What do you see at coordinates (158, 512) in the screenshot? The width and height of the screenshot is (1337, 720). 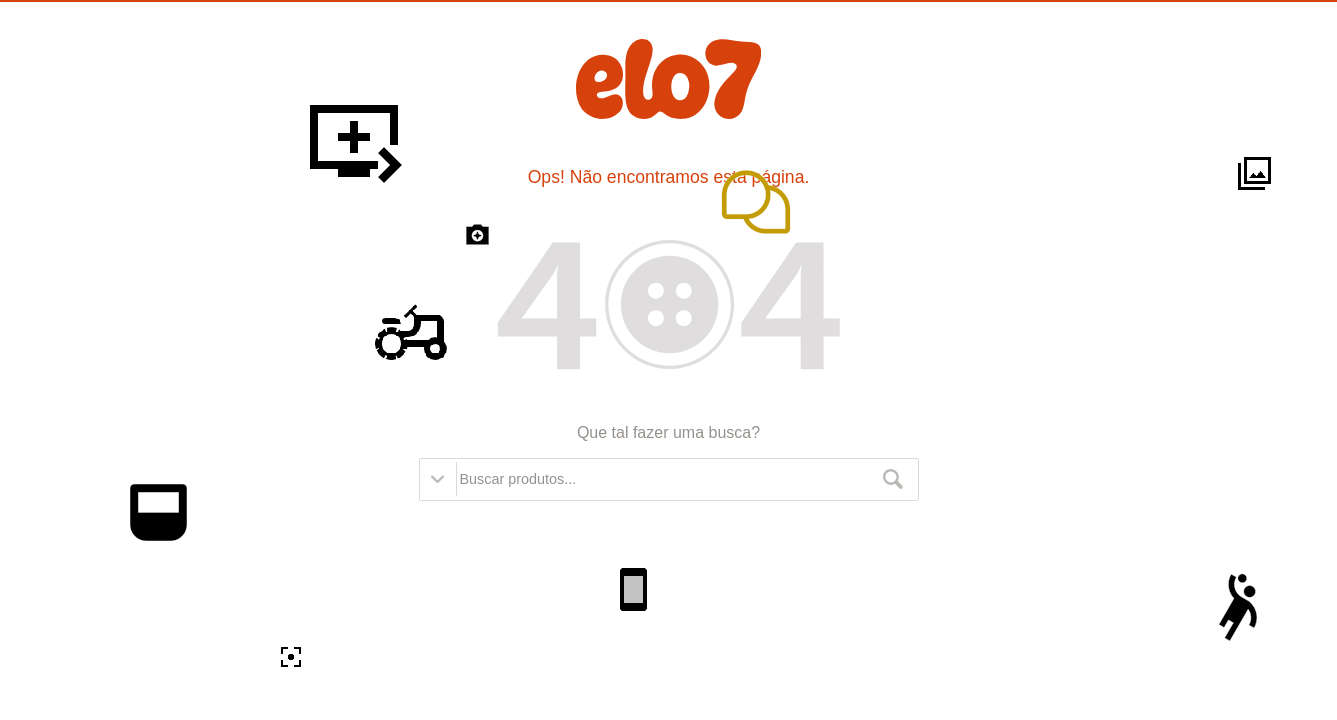 I see `access bar or drinks menu` at bounding box center [158, 512].